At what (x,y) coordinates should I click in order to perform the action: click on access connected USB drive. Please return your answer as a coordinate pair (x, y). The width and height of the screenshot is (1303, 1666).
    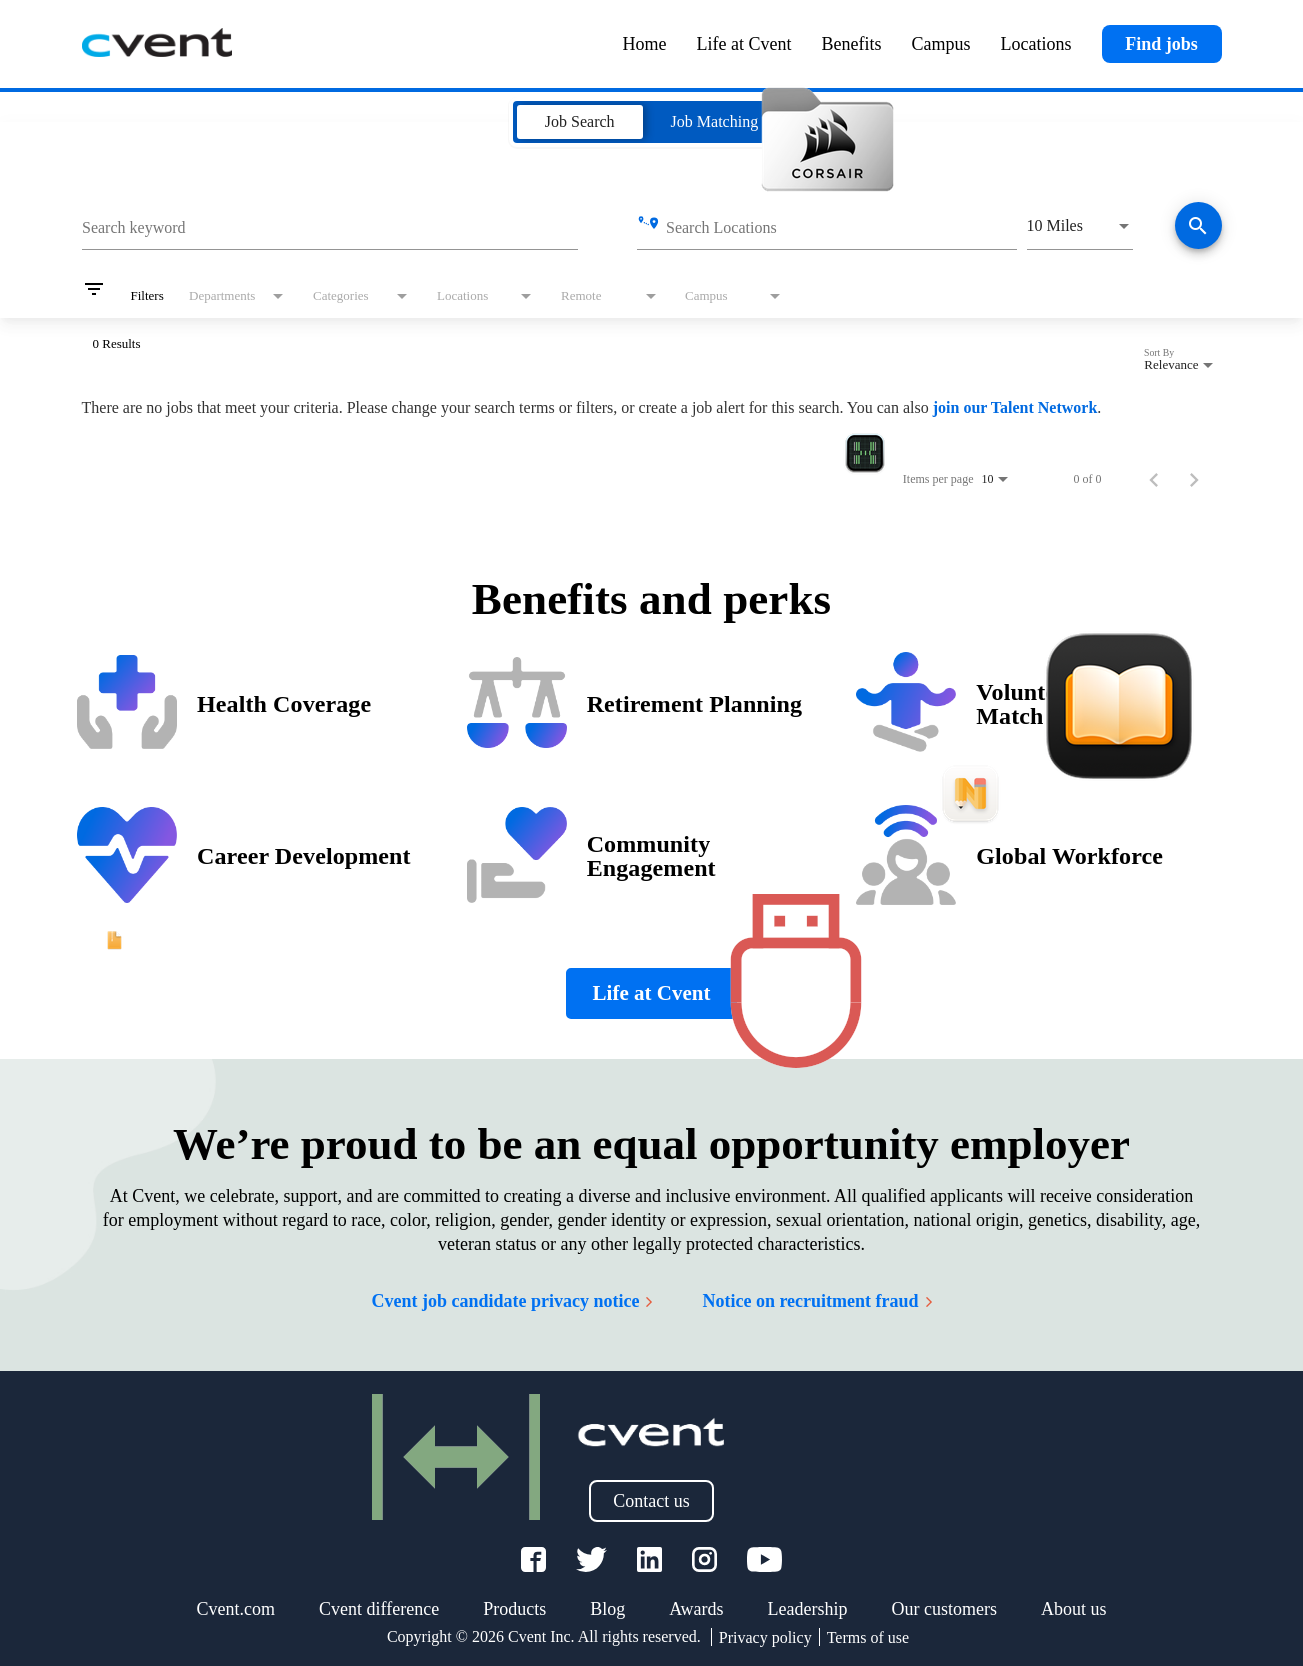
    Looking at the image, I should click on (796, 981).